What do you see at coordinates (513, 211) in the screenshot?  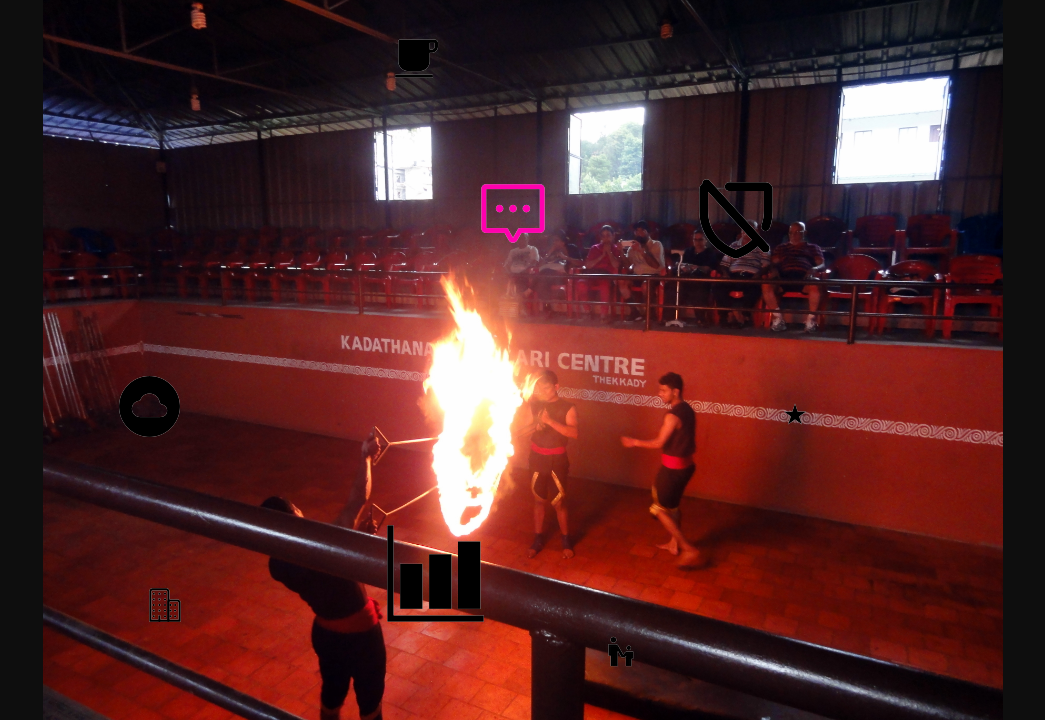 I see `open chat or messaging` at bounding box center [513, 211].